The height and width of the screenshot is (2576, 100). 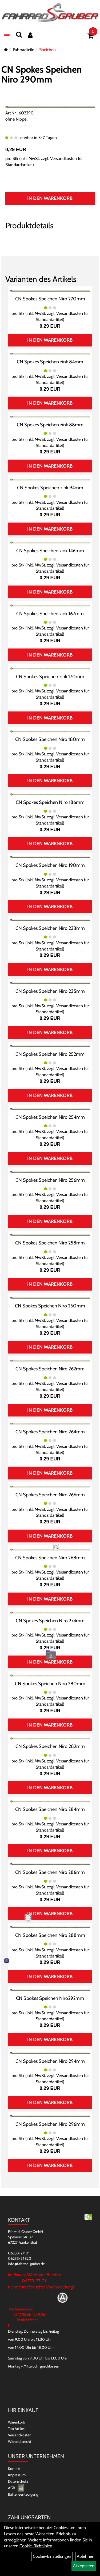 What do you see at coordinates (21, 2488) in the screenshot?
I see `nintendo ds rom file` at bounding box center [21, 2488].